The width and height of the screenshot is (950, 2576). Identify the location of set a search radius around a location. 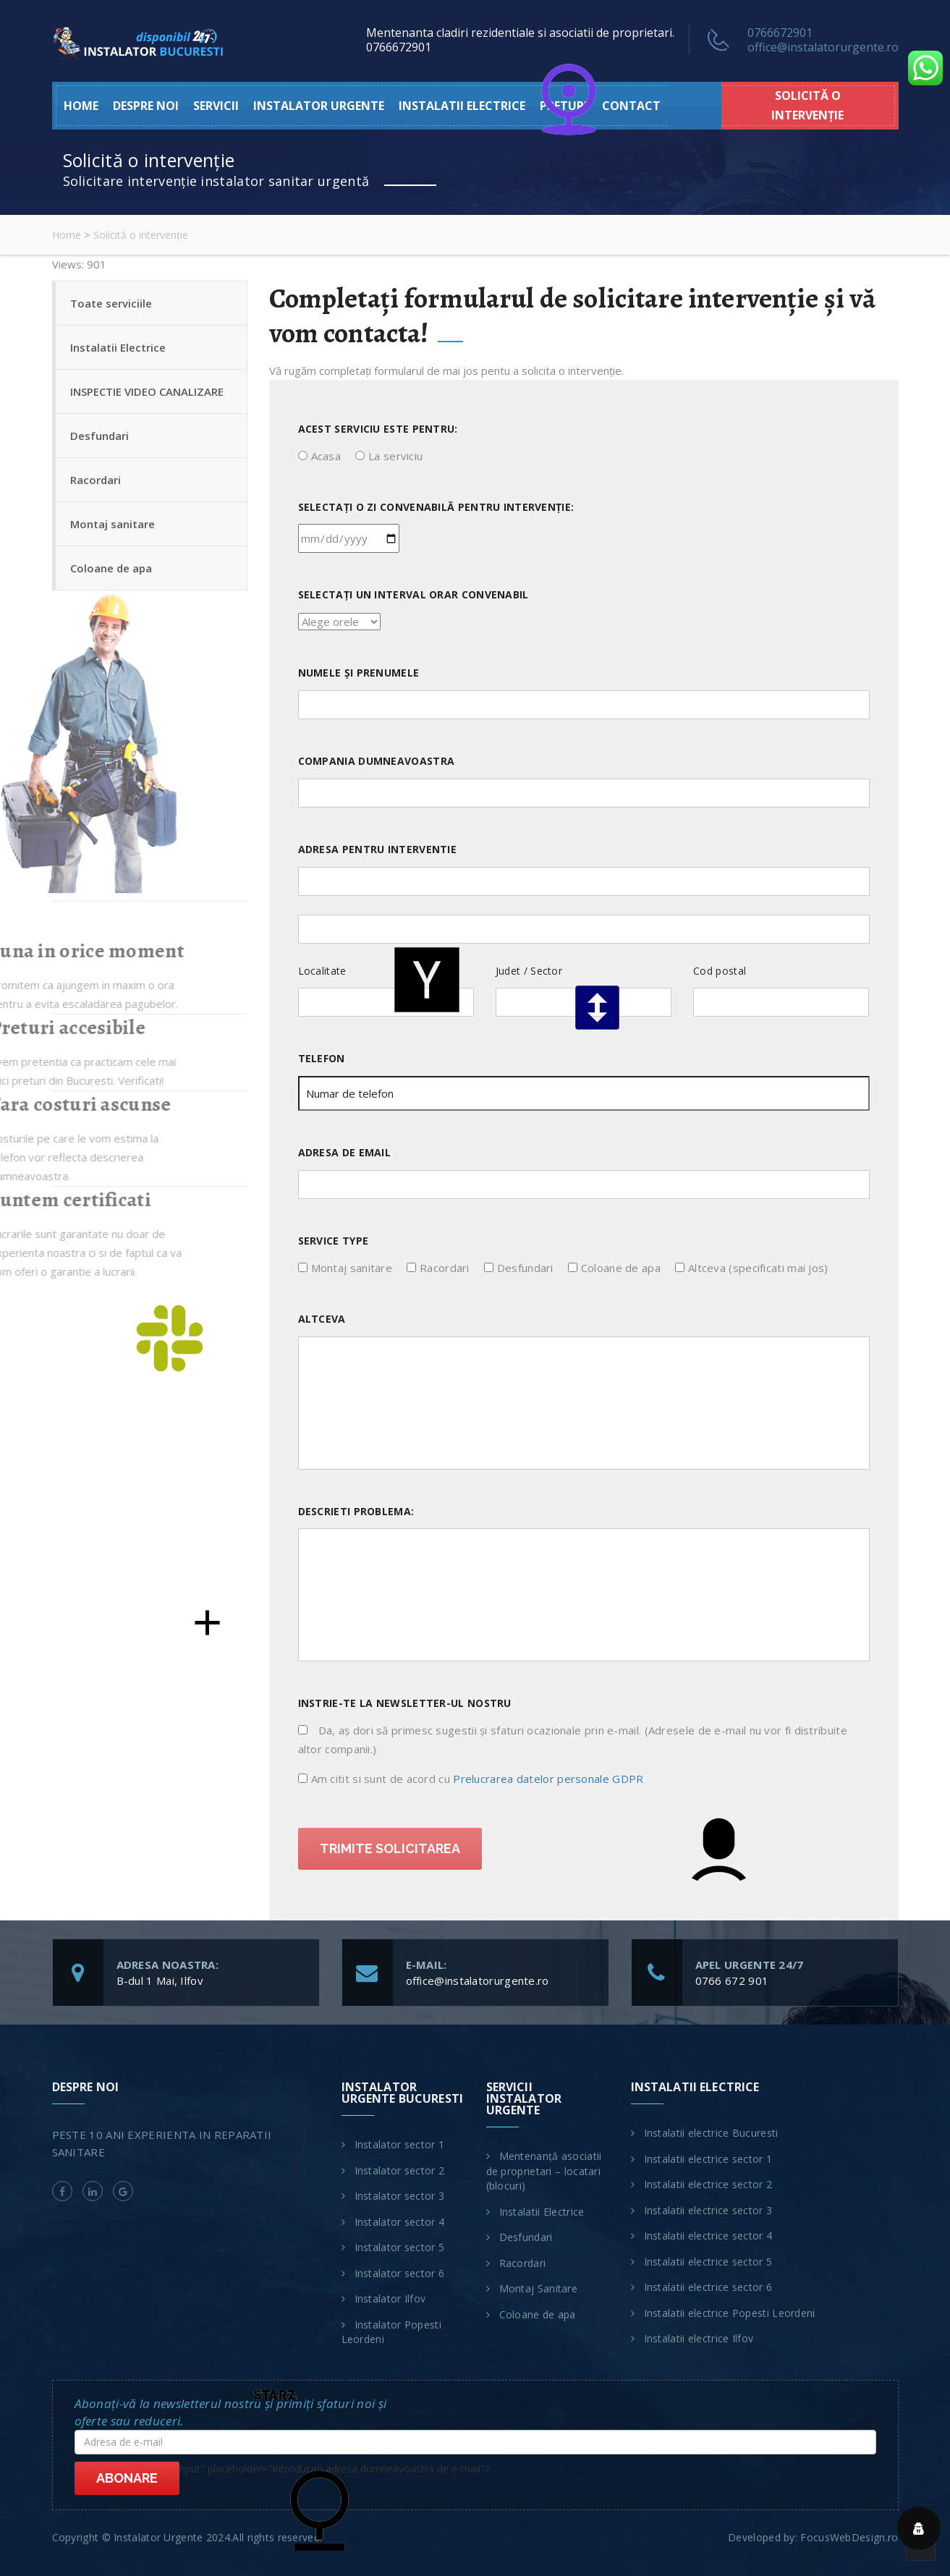
(569, 98).